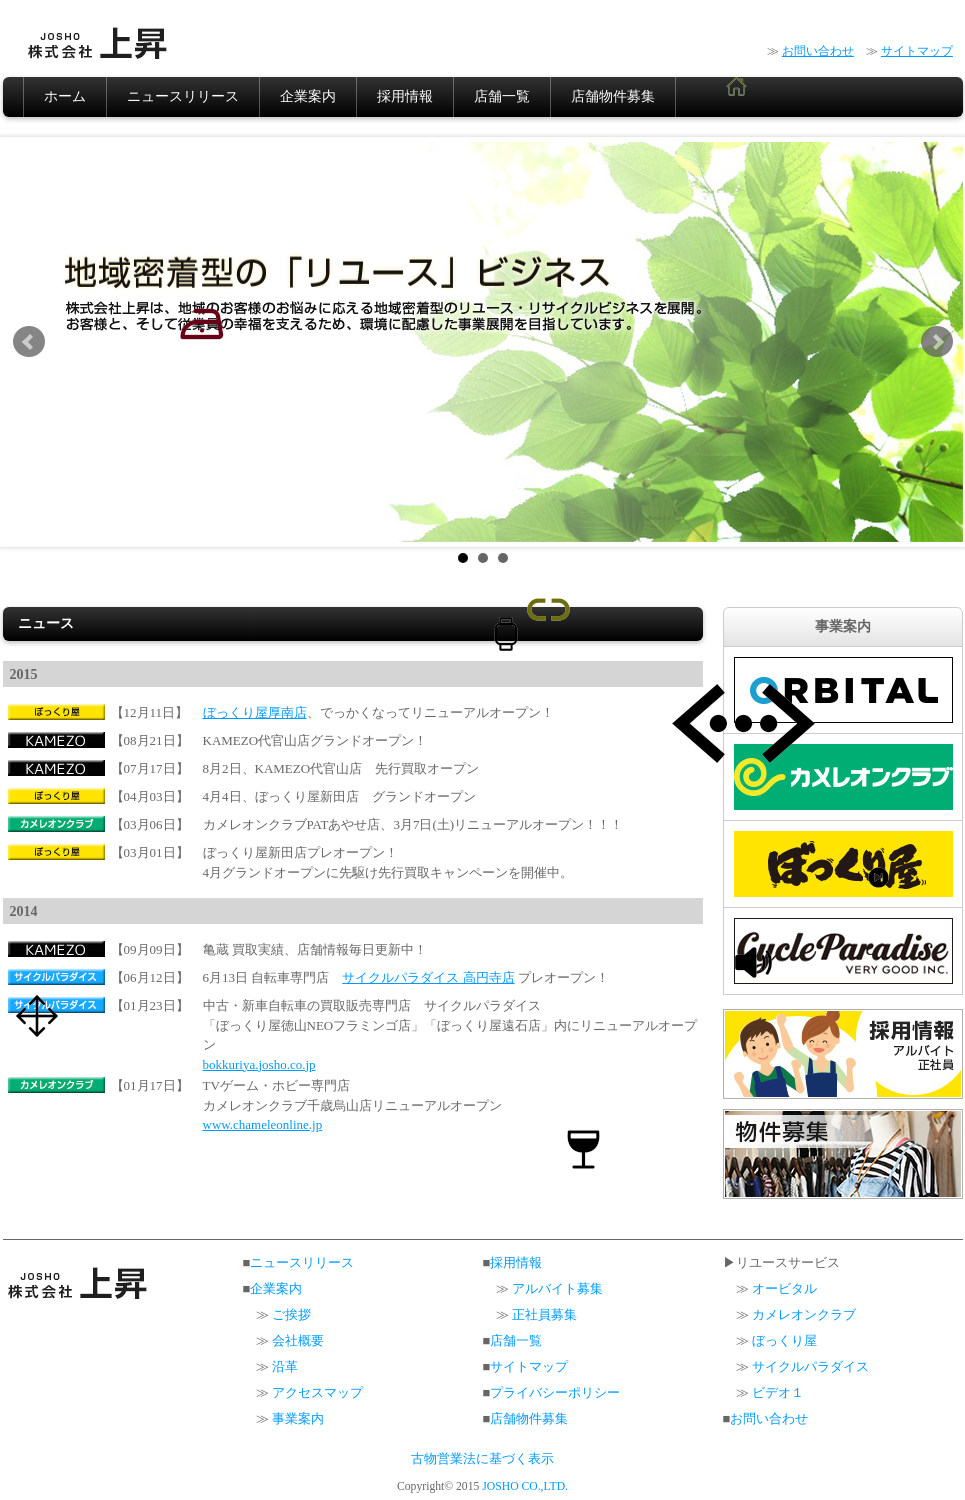 Image resolution: width=965 pixels, height=1500 pixels. Describe the element at coordinates (583, 1149) in the screenshot. I see `browse wine selection or menu` at that location.